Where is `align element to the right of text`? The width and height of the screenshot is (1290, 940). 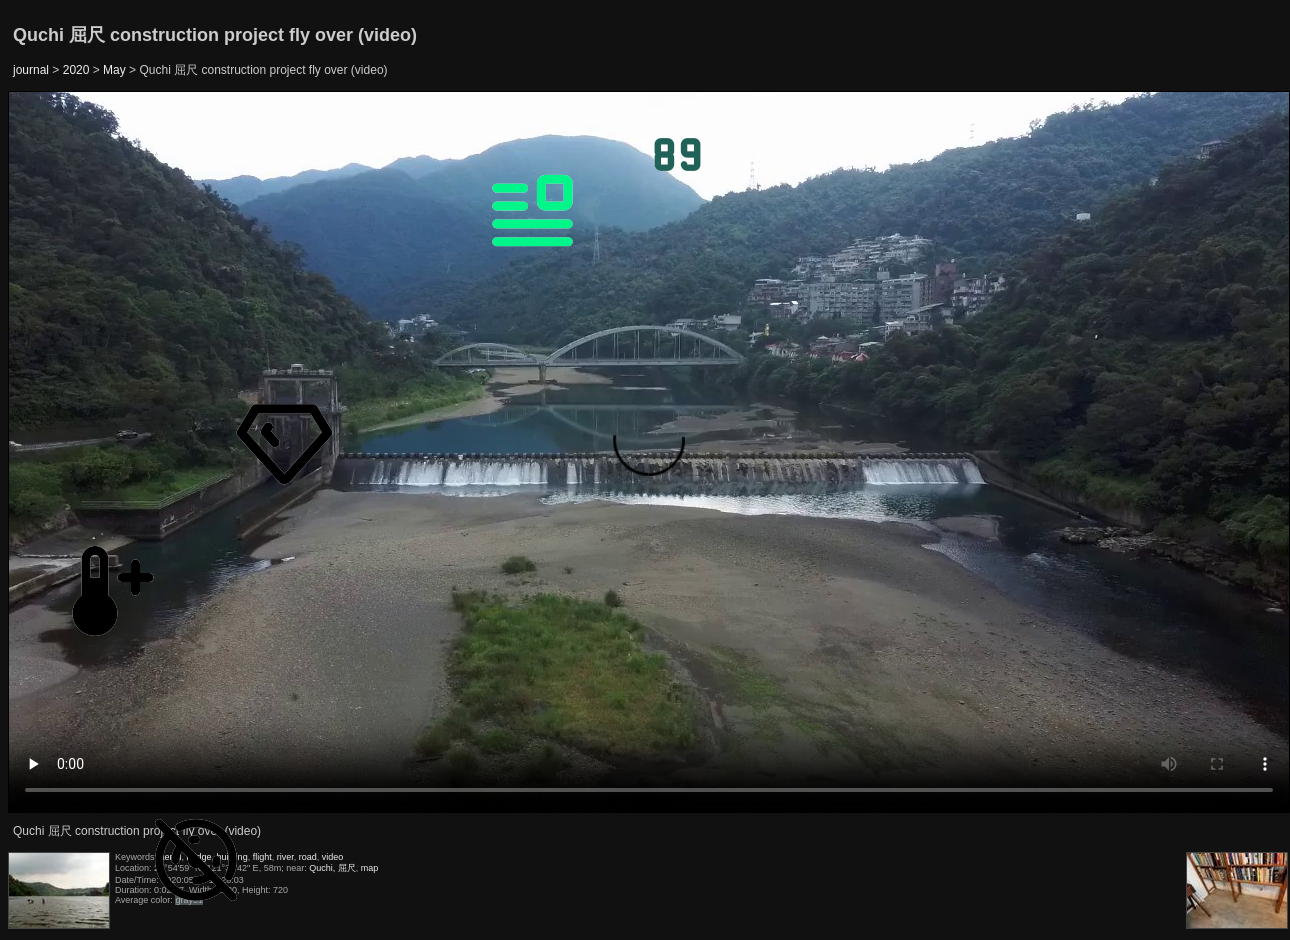
align element to the right of text is located at coordinates (532, 210).